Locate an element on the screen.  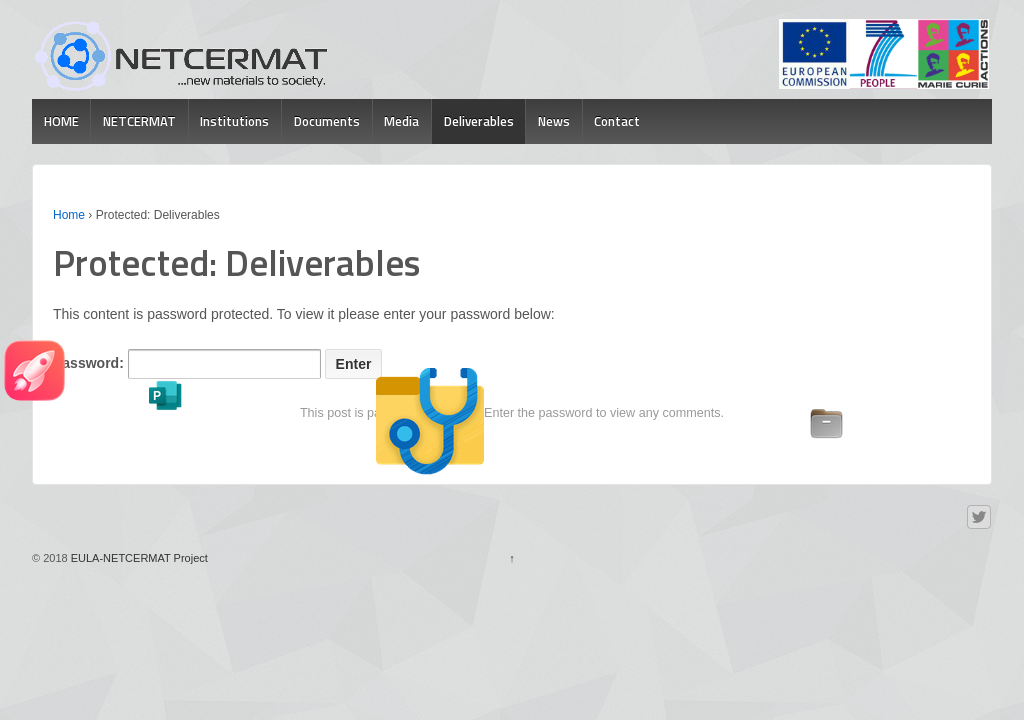
access system recovery tools and files is located at coordinates (430, 422).